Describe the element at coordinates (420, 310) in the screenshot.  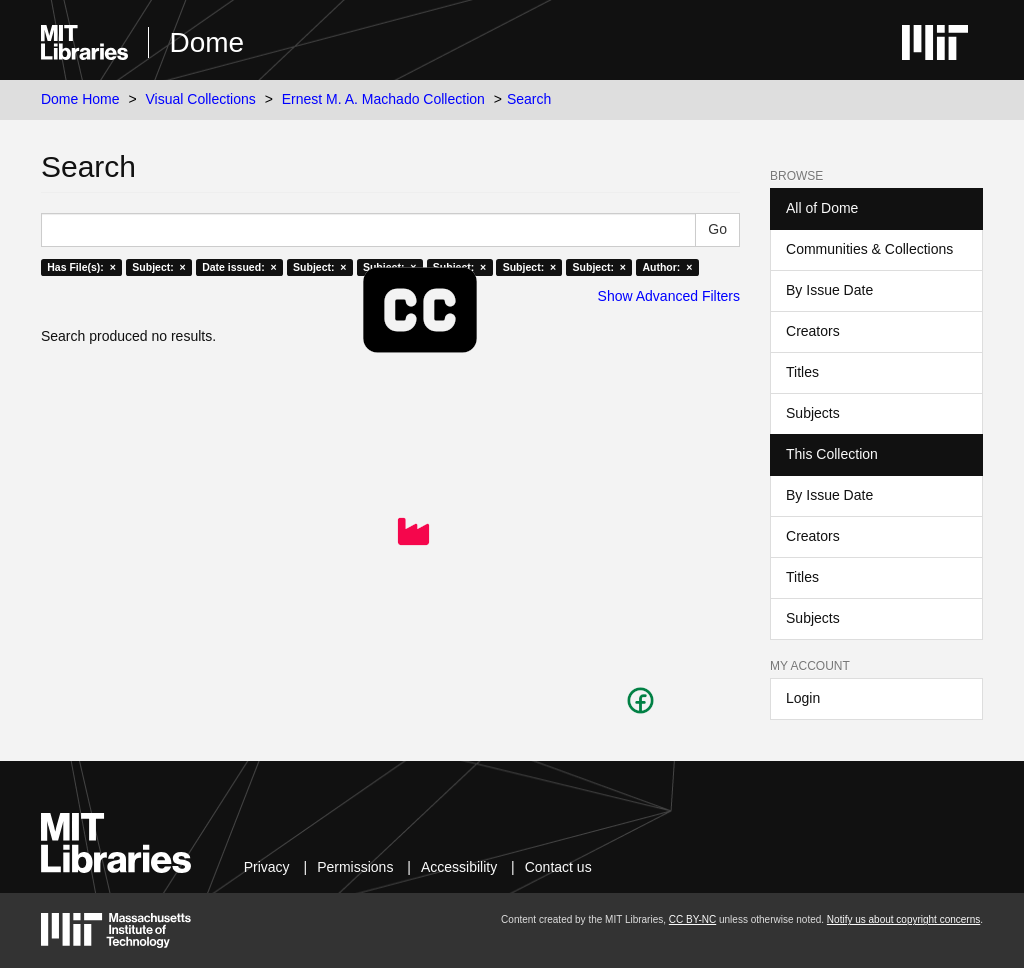
I see `enable closed captions for video content` at that location.